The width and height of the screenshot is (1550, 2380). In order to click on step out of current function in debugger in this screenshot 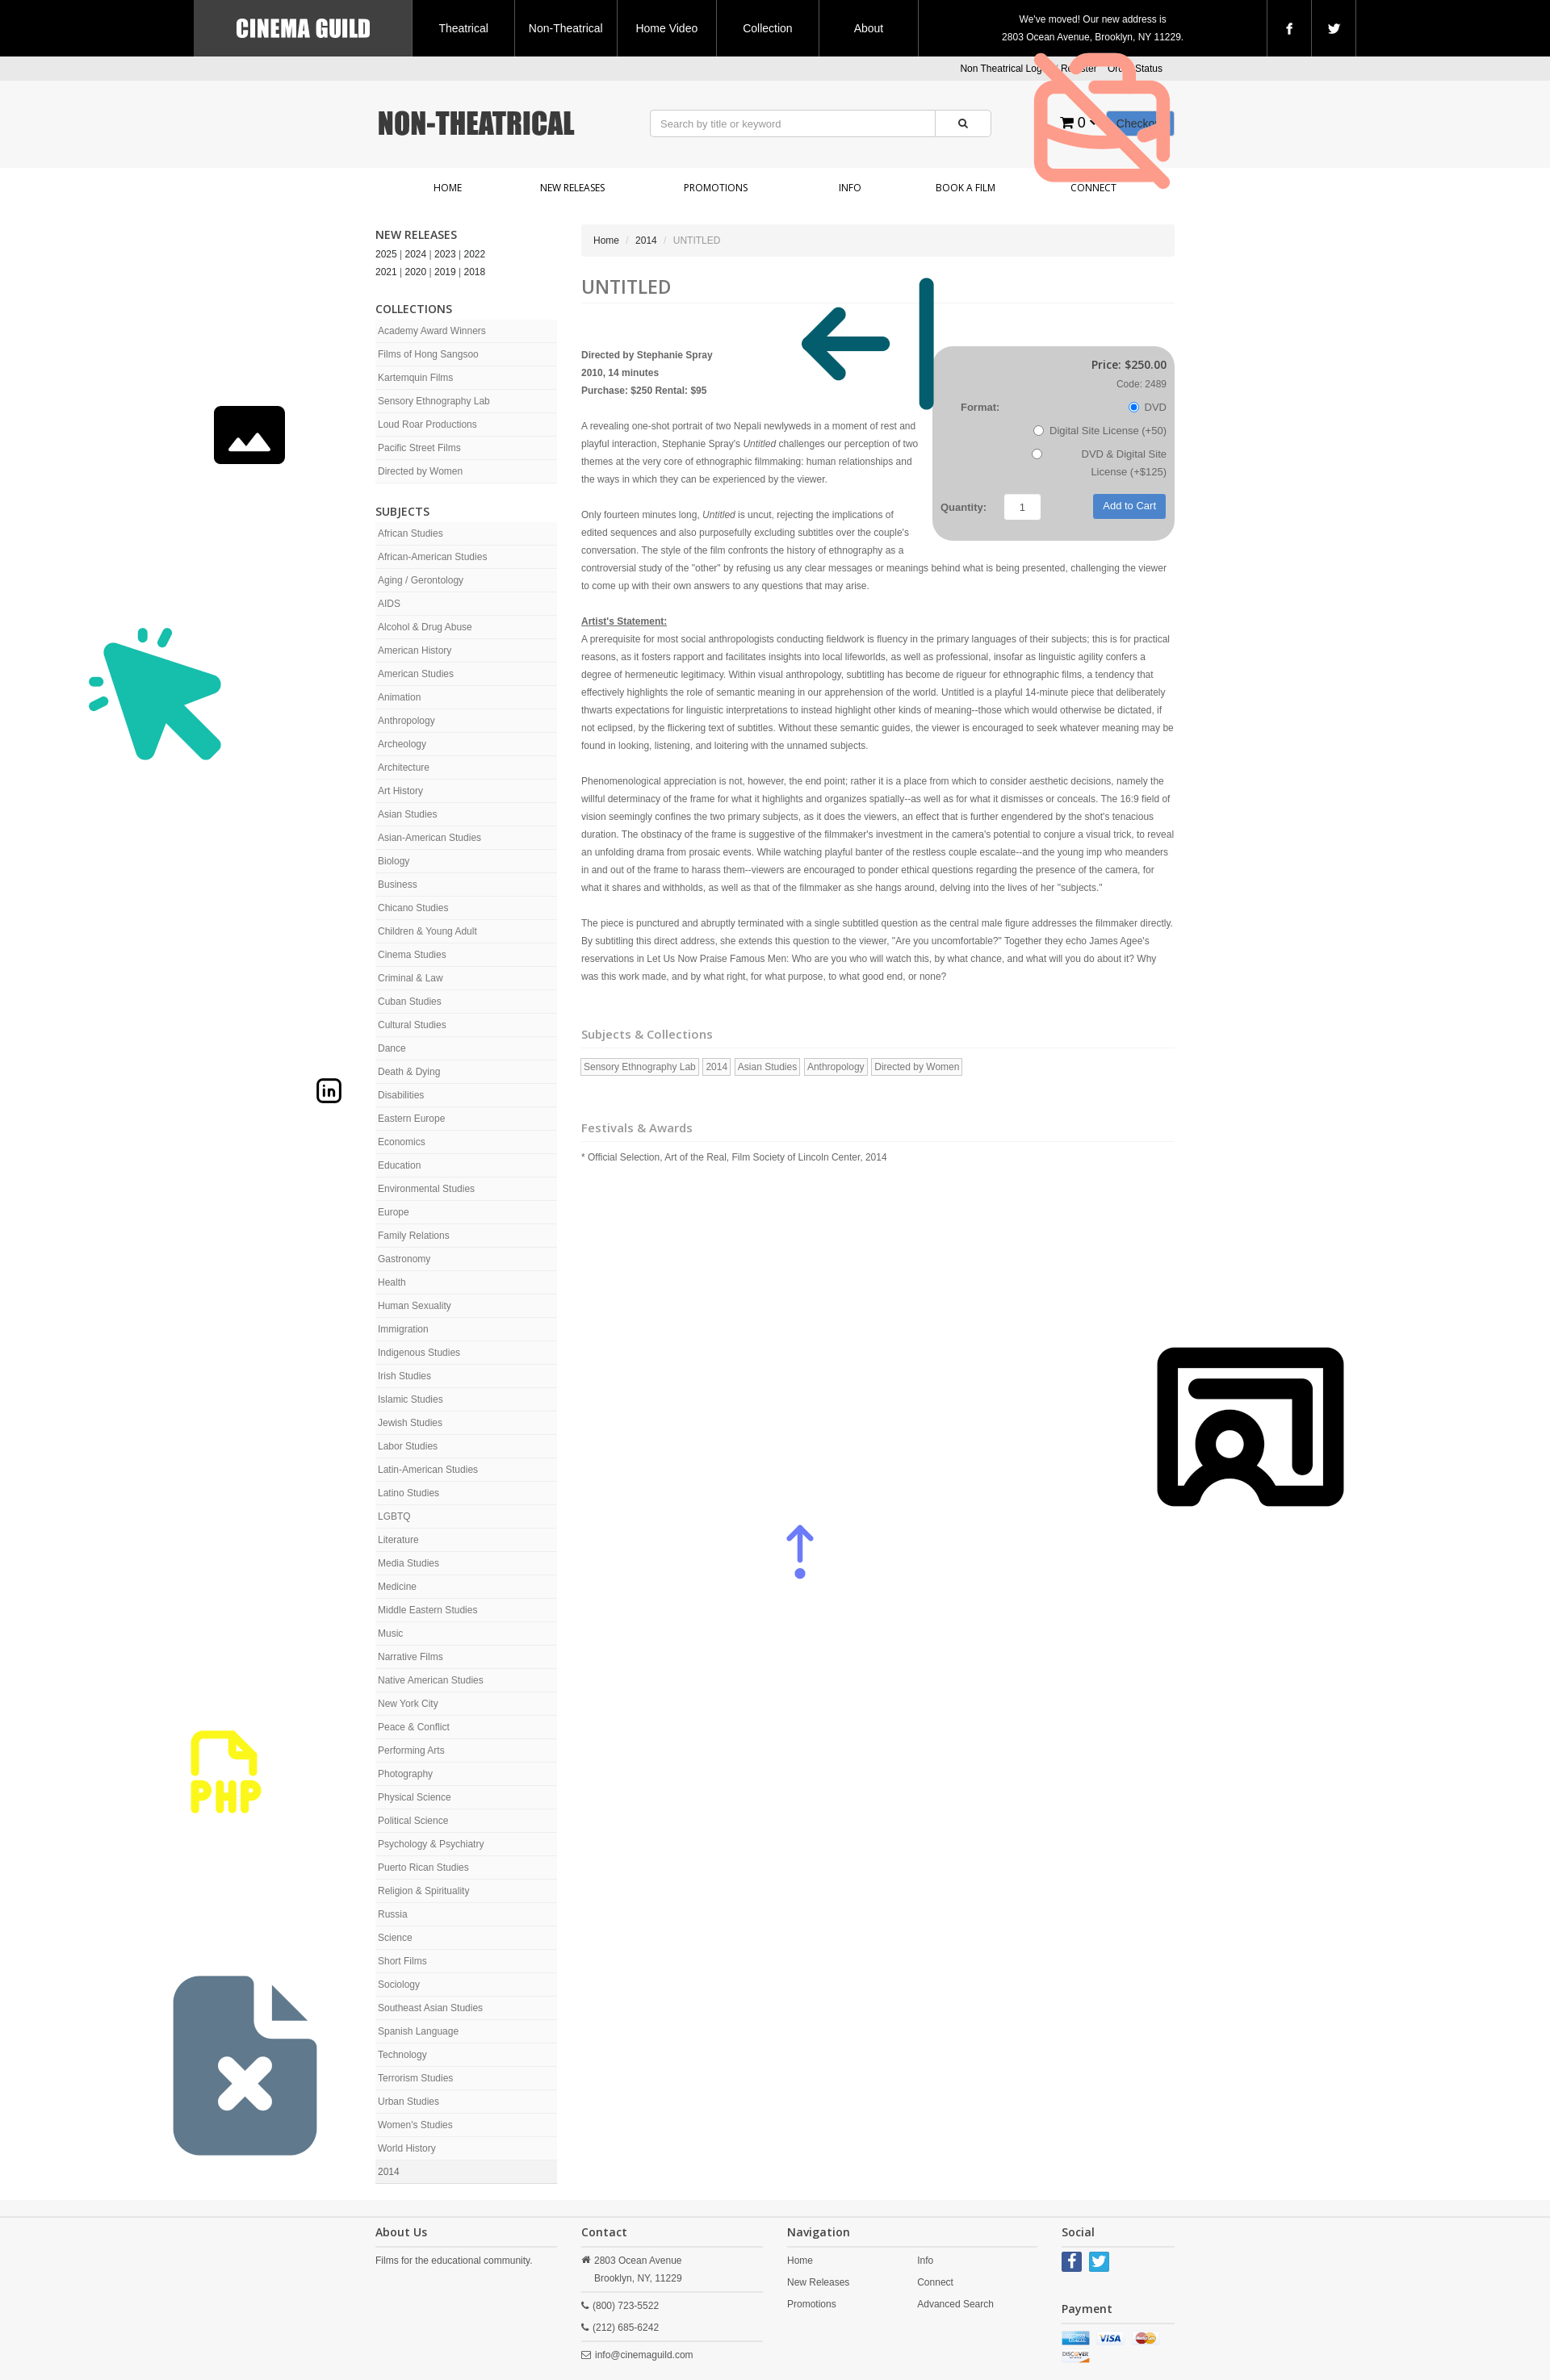, I will do `click(800, 1552)`.